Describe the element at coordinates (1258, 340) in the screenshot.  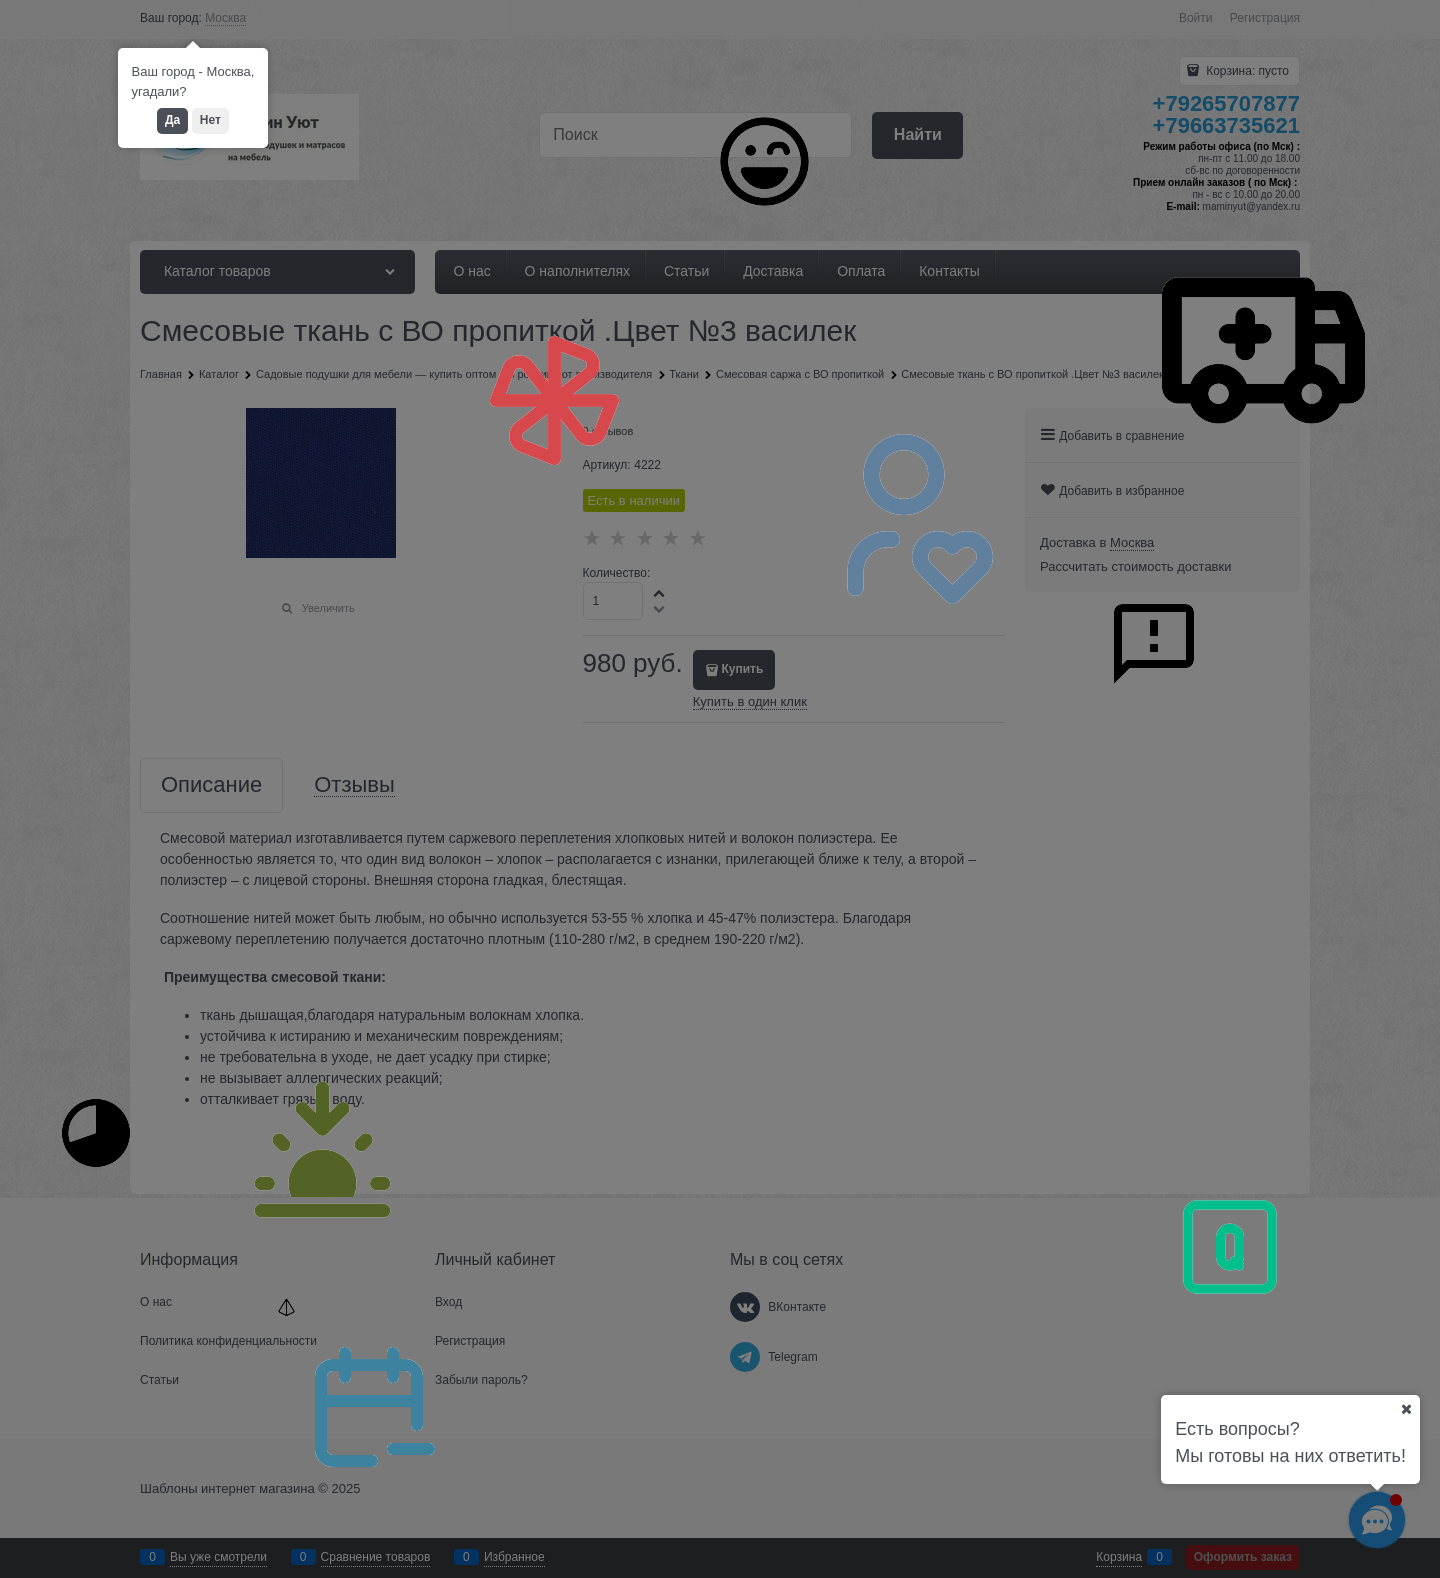
I see `access emergency medical services` at that location.